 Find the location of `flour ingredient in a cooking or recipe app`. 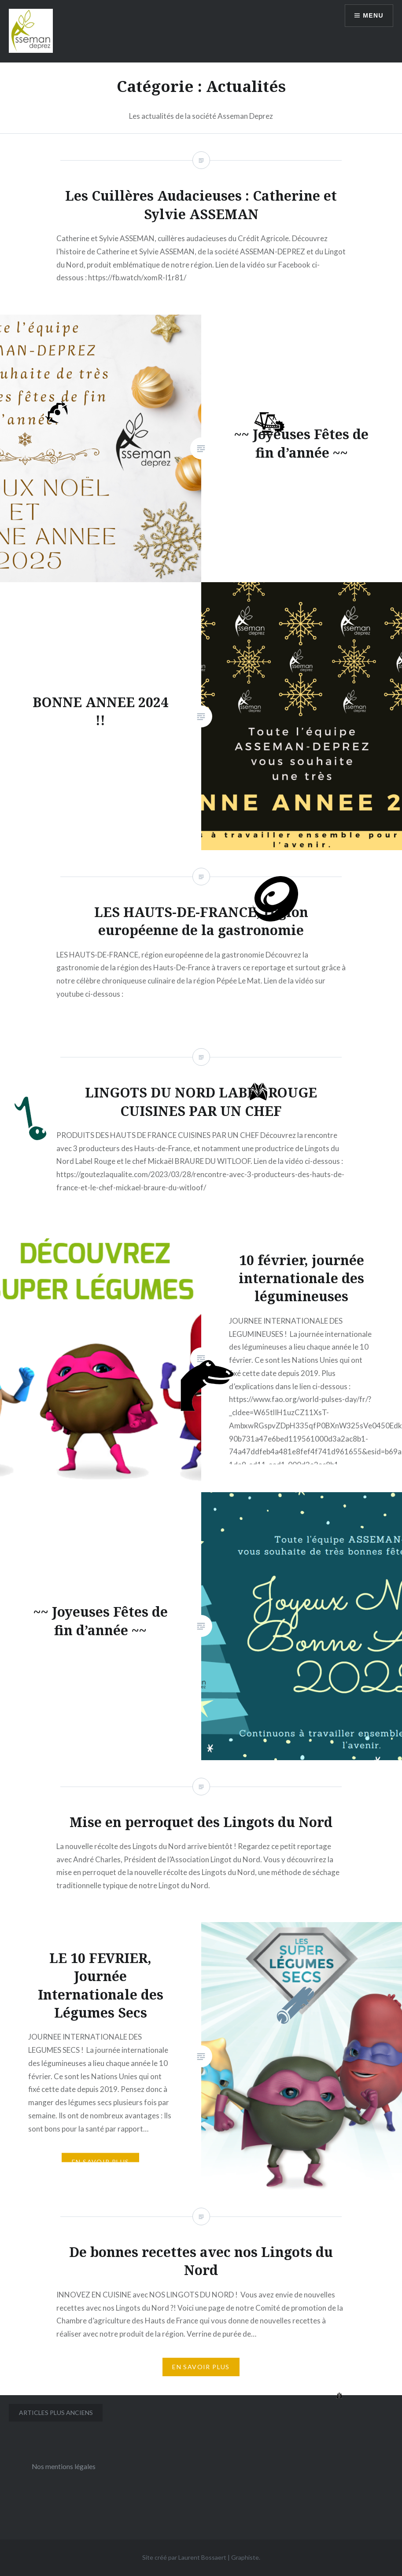

flour ingredient in a cooking or recipe app is located at coordinates (339, 2396).